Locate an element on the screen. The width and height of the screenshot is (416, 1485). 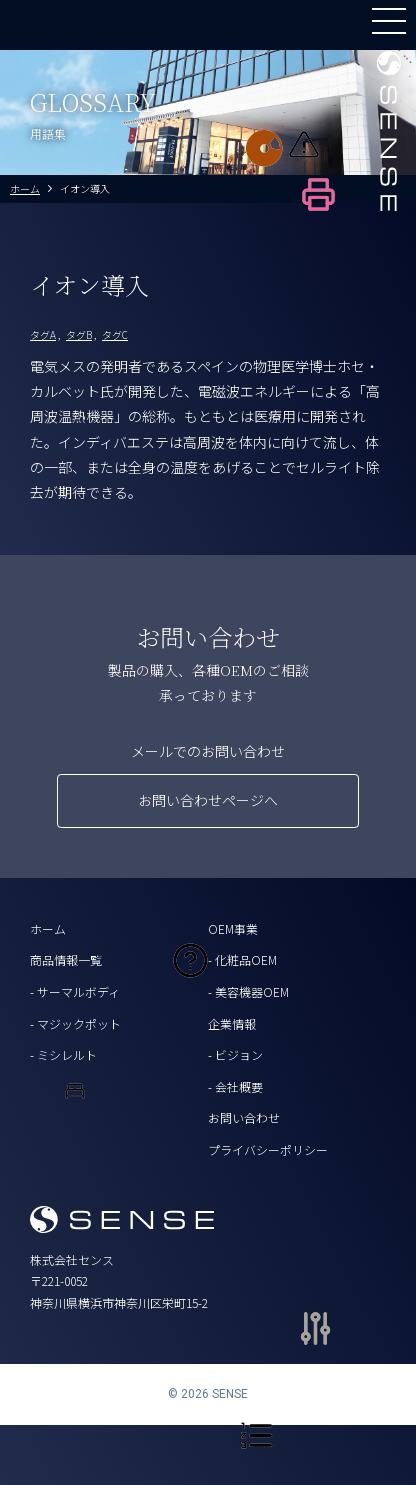
play or access music library is located at coordinates (264, 148).